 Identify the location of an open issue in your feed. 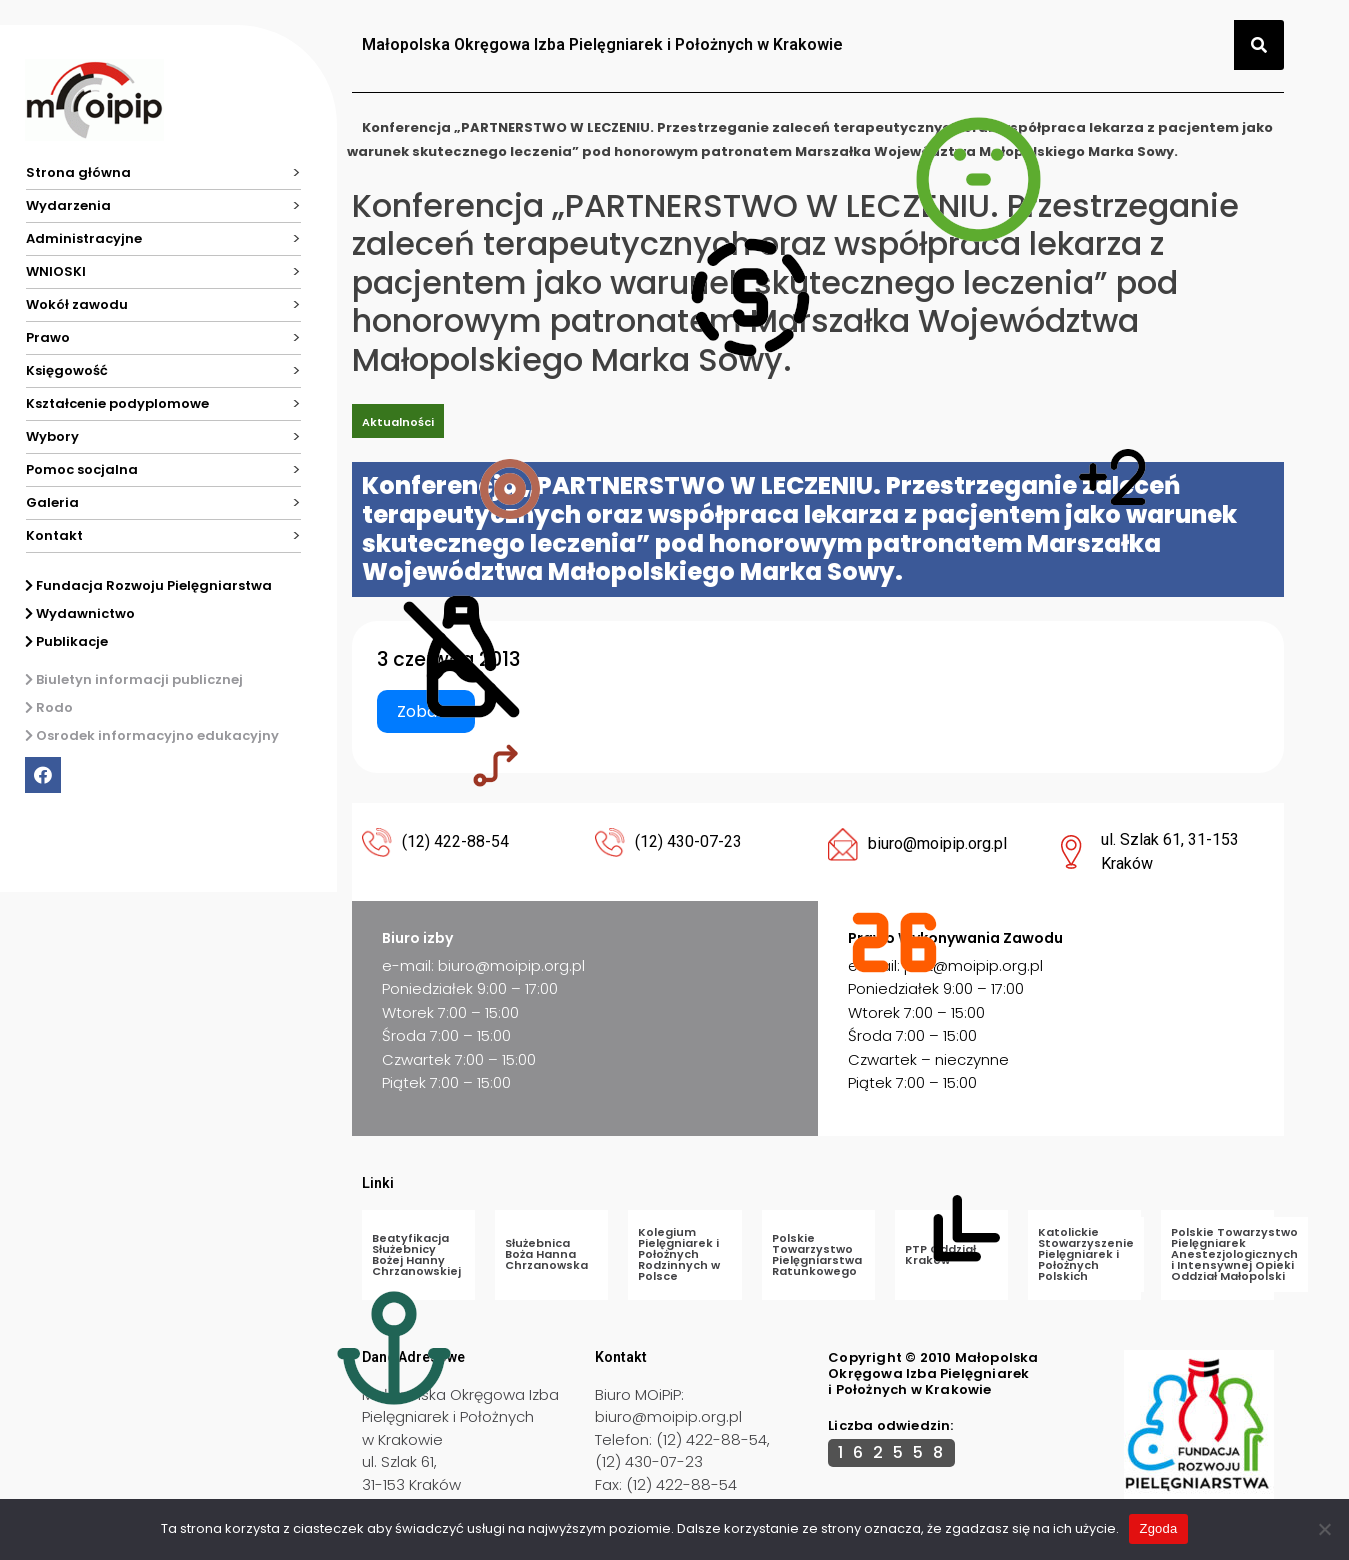
(510, 489).